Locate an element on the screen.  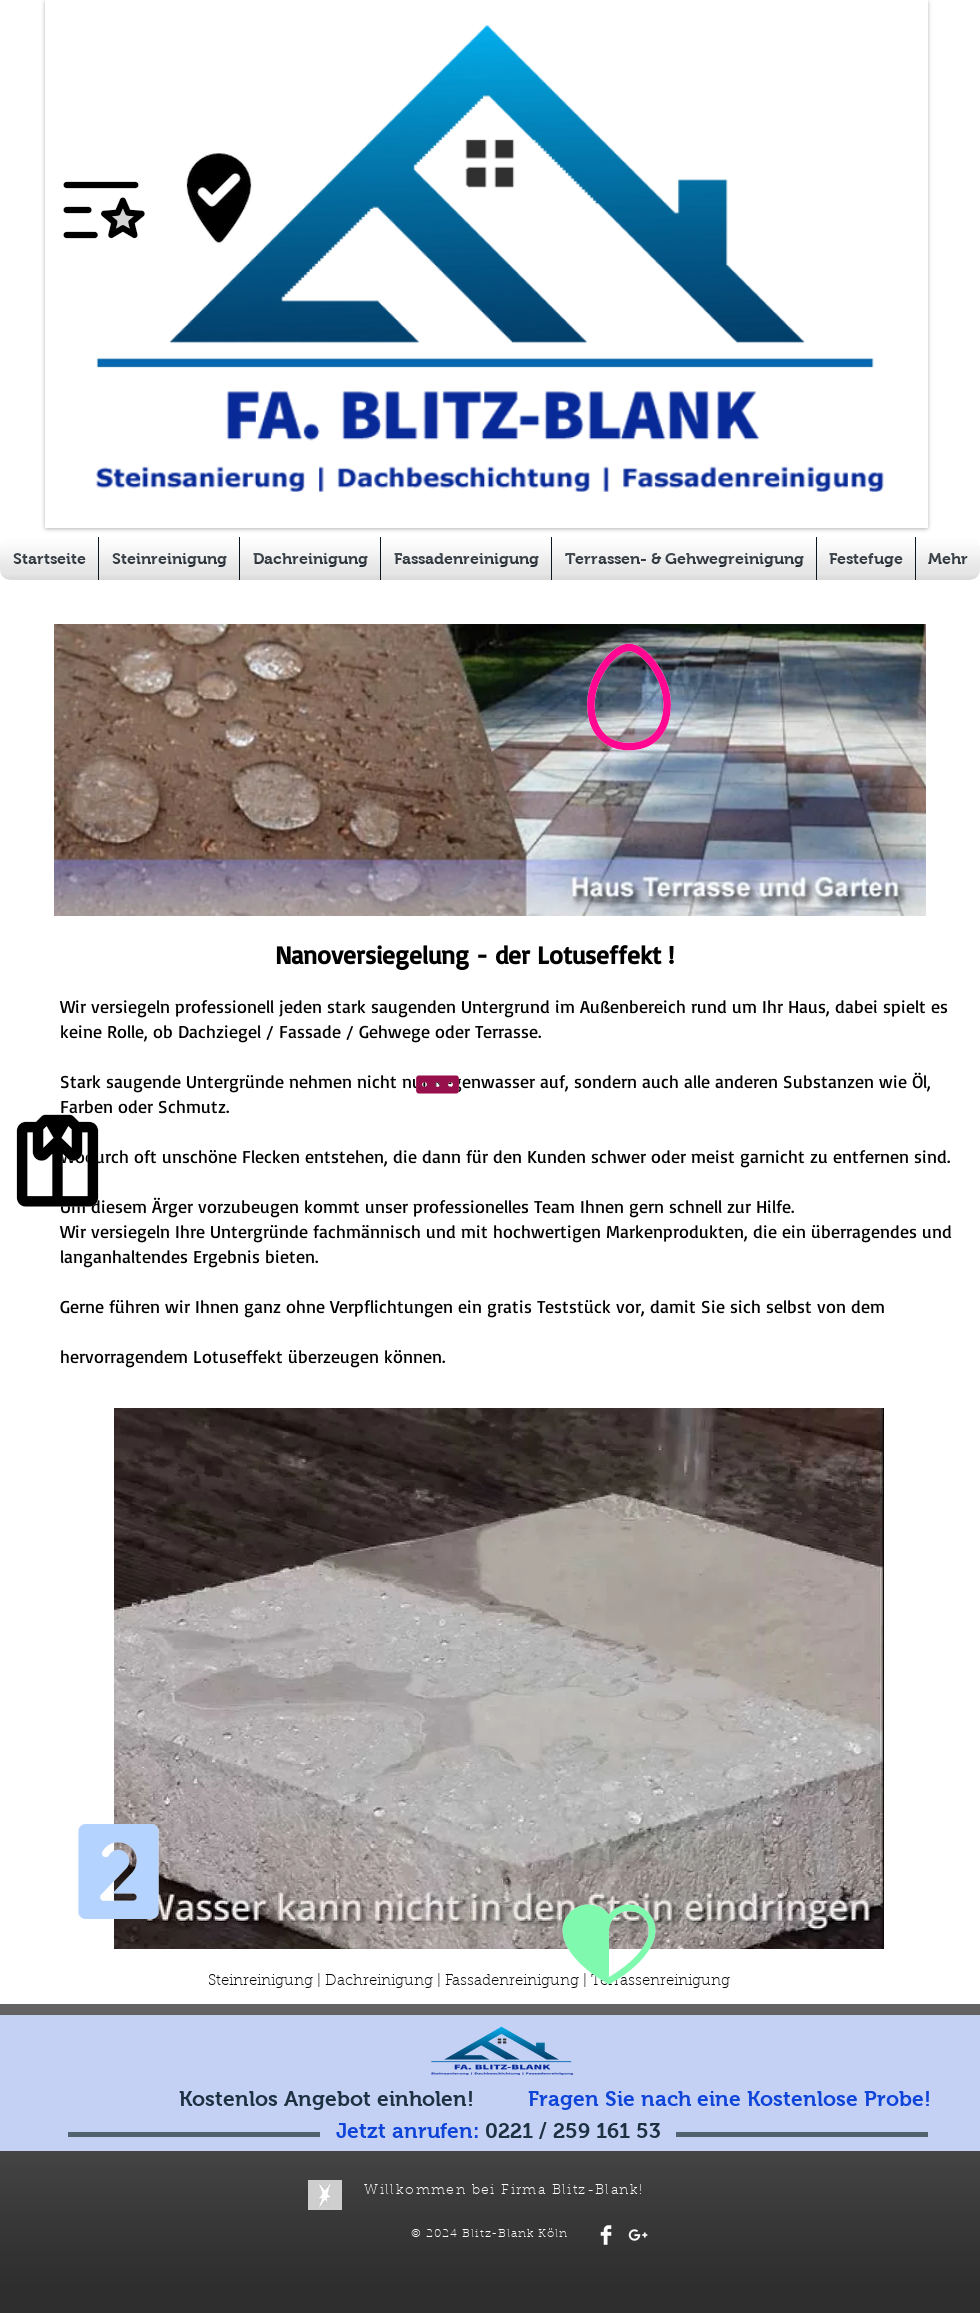
indicates breakfast or food-related content is located at coordinates (629, 697).